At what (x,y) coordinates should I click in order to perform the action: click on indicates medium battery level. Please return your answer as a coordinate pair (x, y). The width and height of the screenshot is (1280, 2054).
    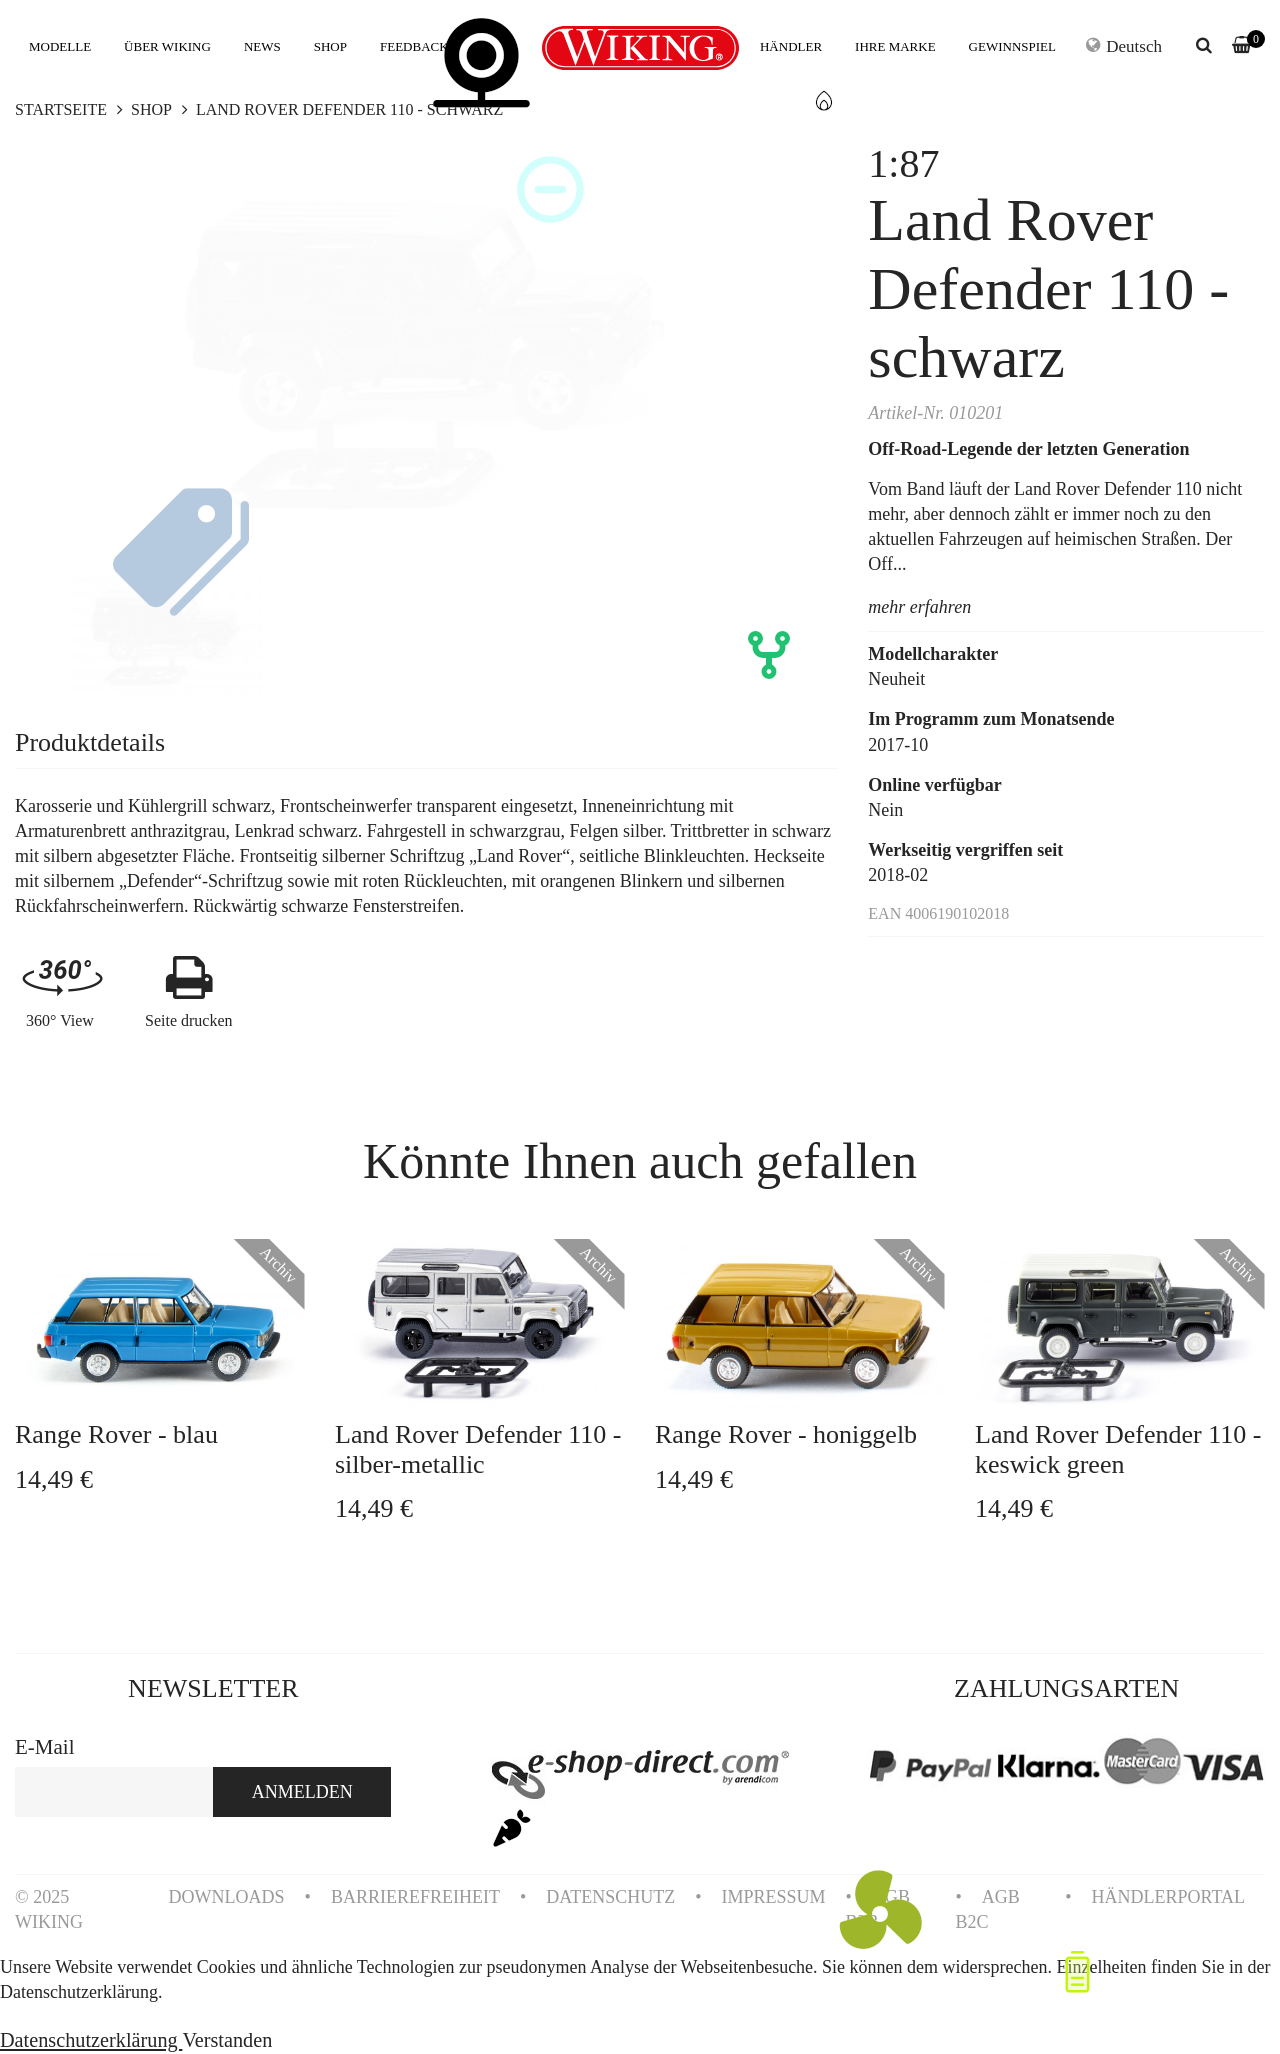
    Looking at the image, I should click on (1077, 1972).